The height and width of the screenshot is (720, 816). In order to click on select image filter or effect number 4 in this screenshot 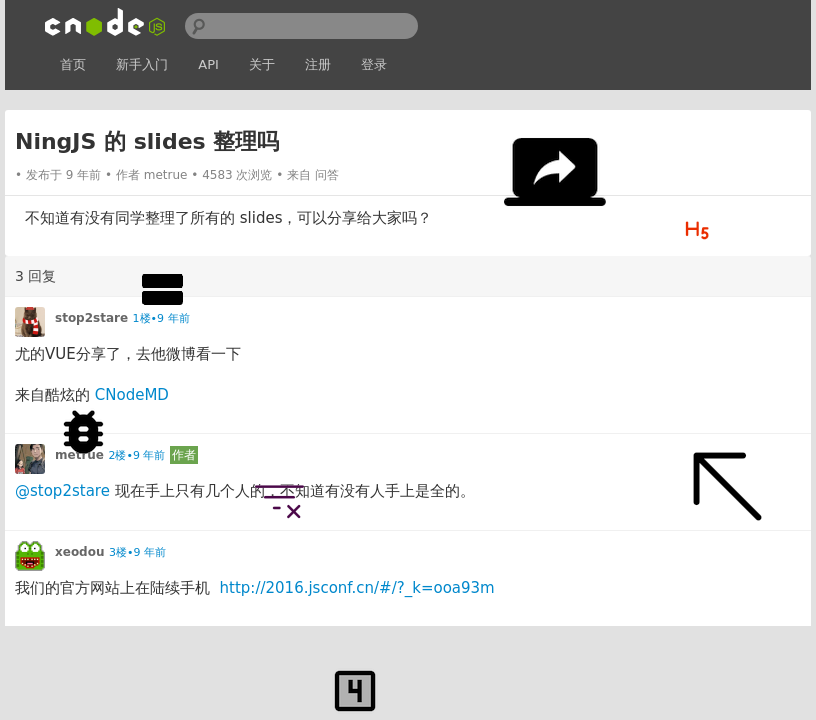, I will do `click(355, 691)`.